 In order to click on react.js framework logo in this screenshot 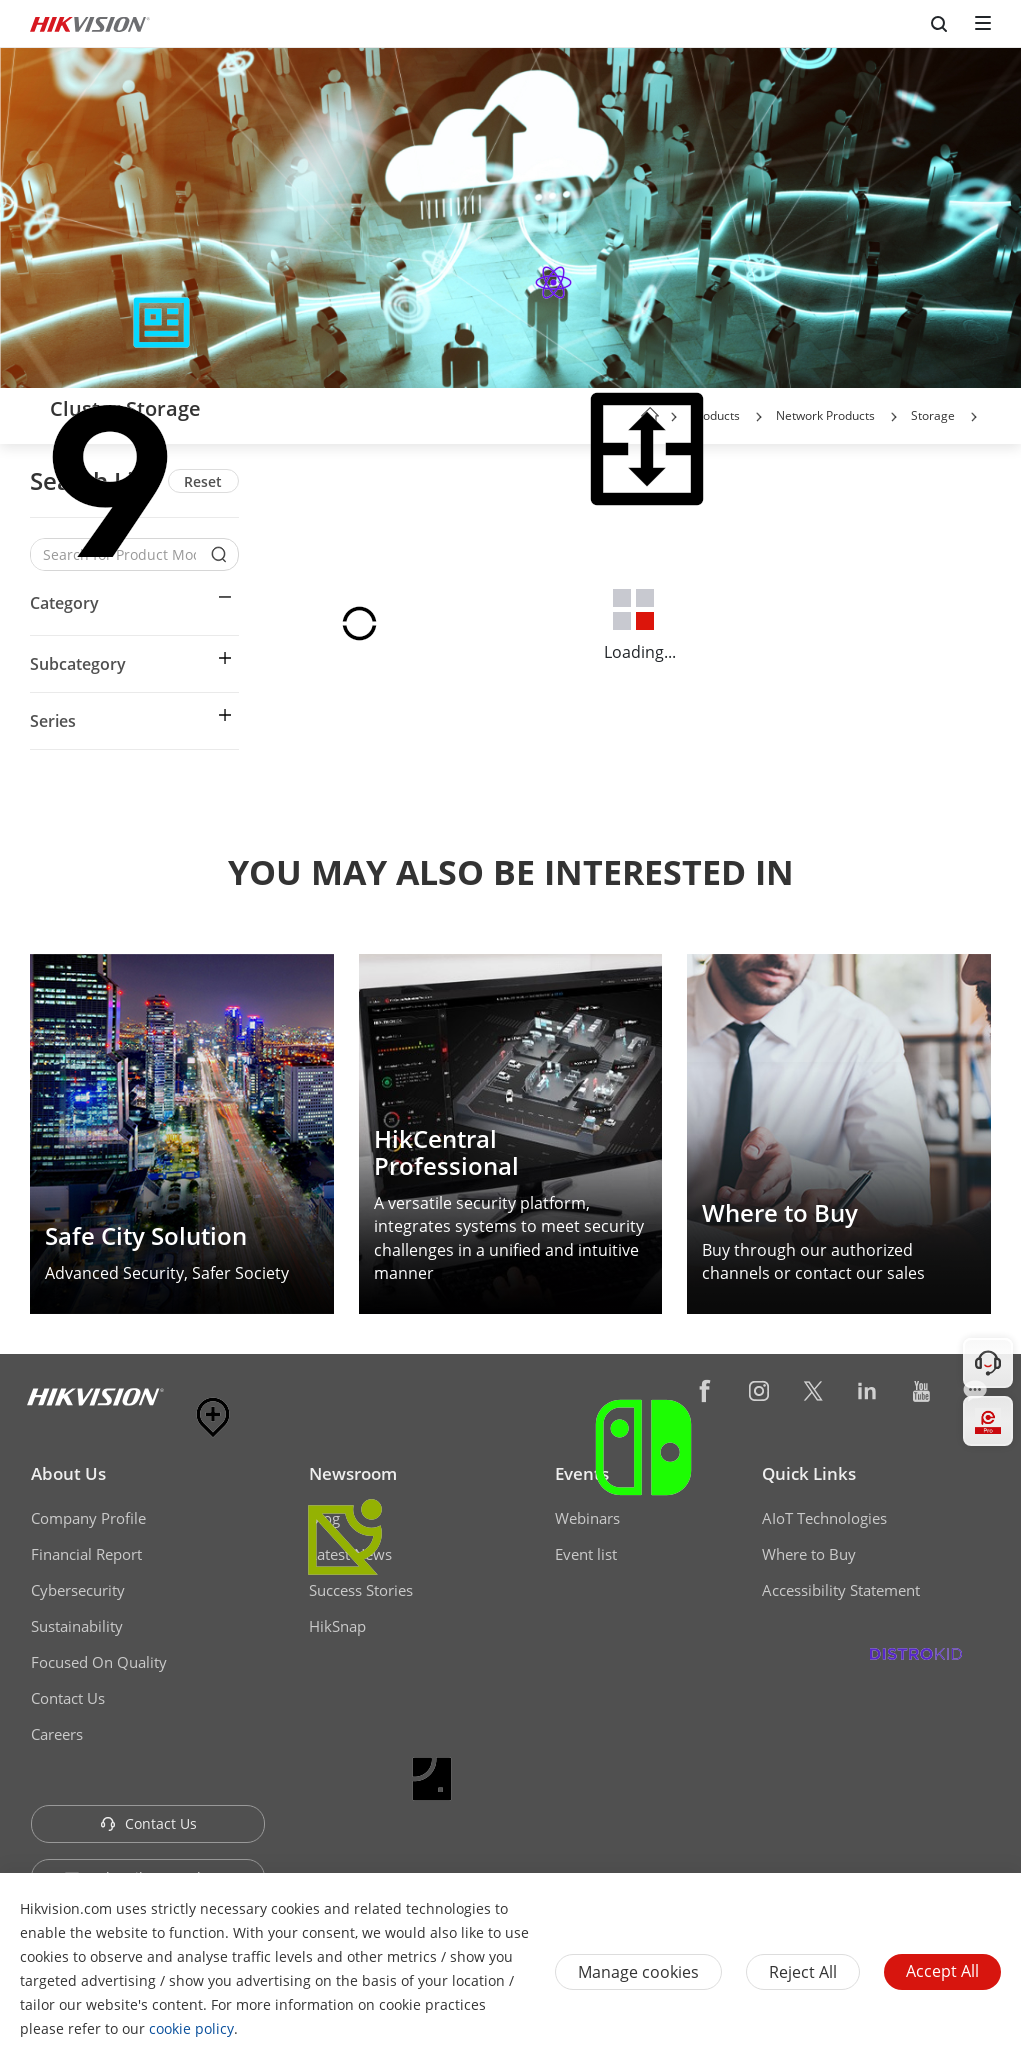, I will do `click(553, 282)`.